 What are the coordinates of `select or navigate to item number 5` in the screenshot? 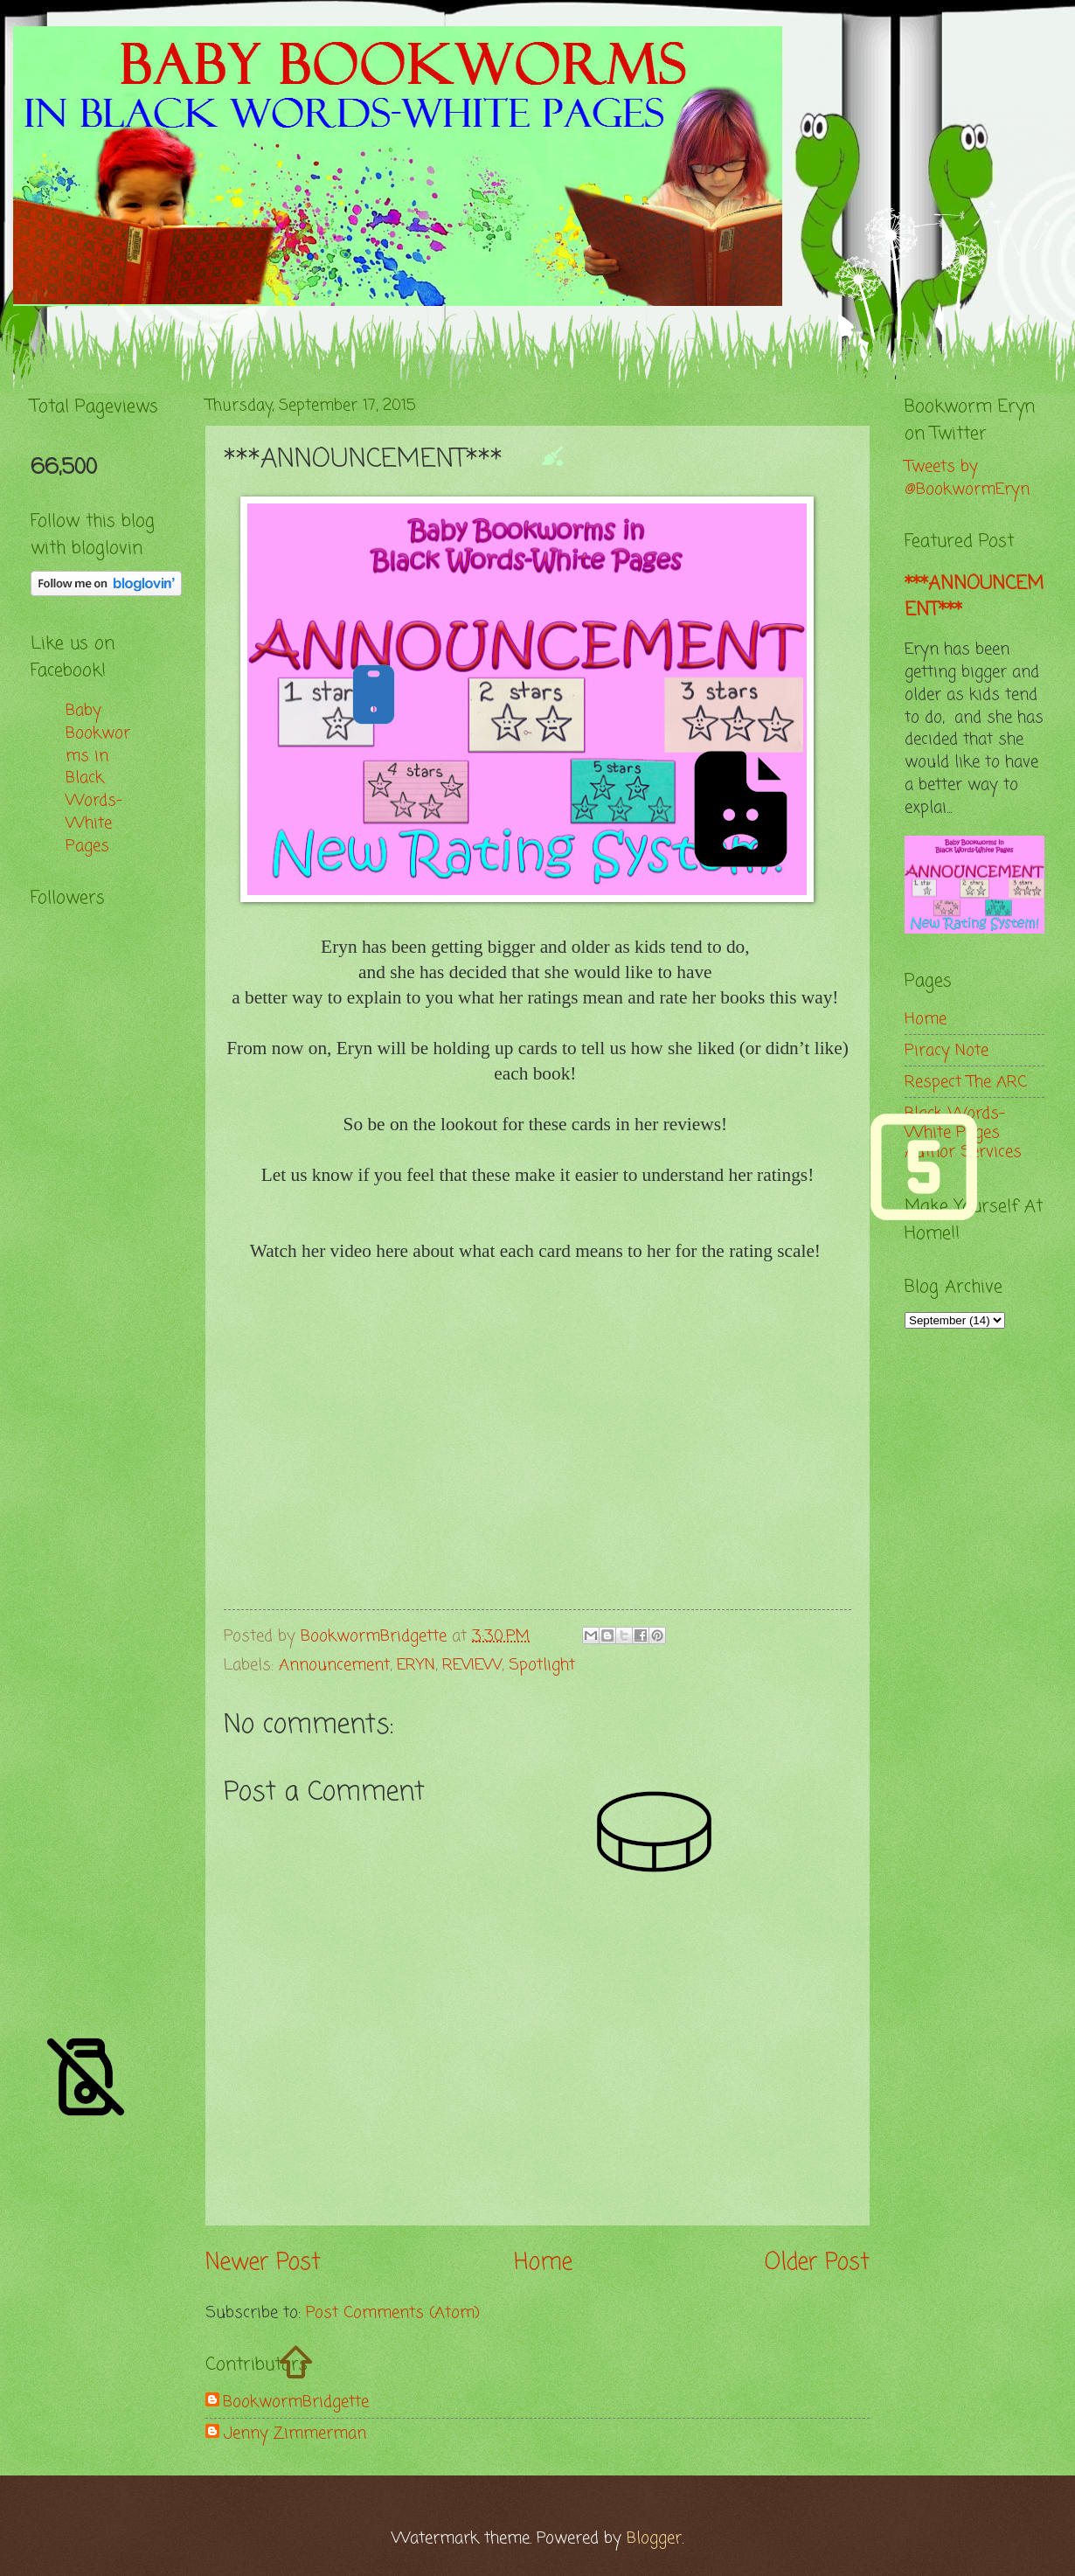 It's located at (924, 1167).